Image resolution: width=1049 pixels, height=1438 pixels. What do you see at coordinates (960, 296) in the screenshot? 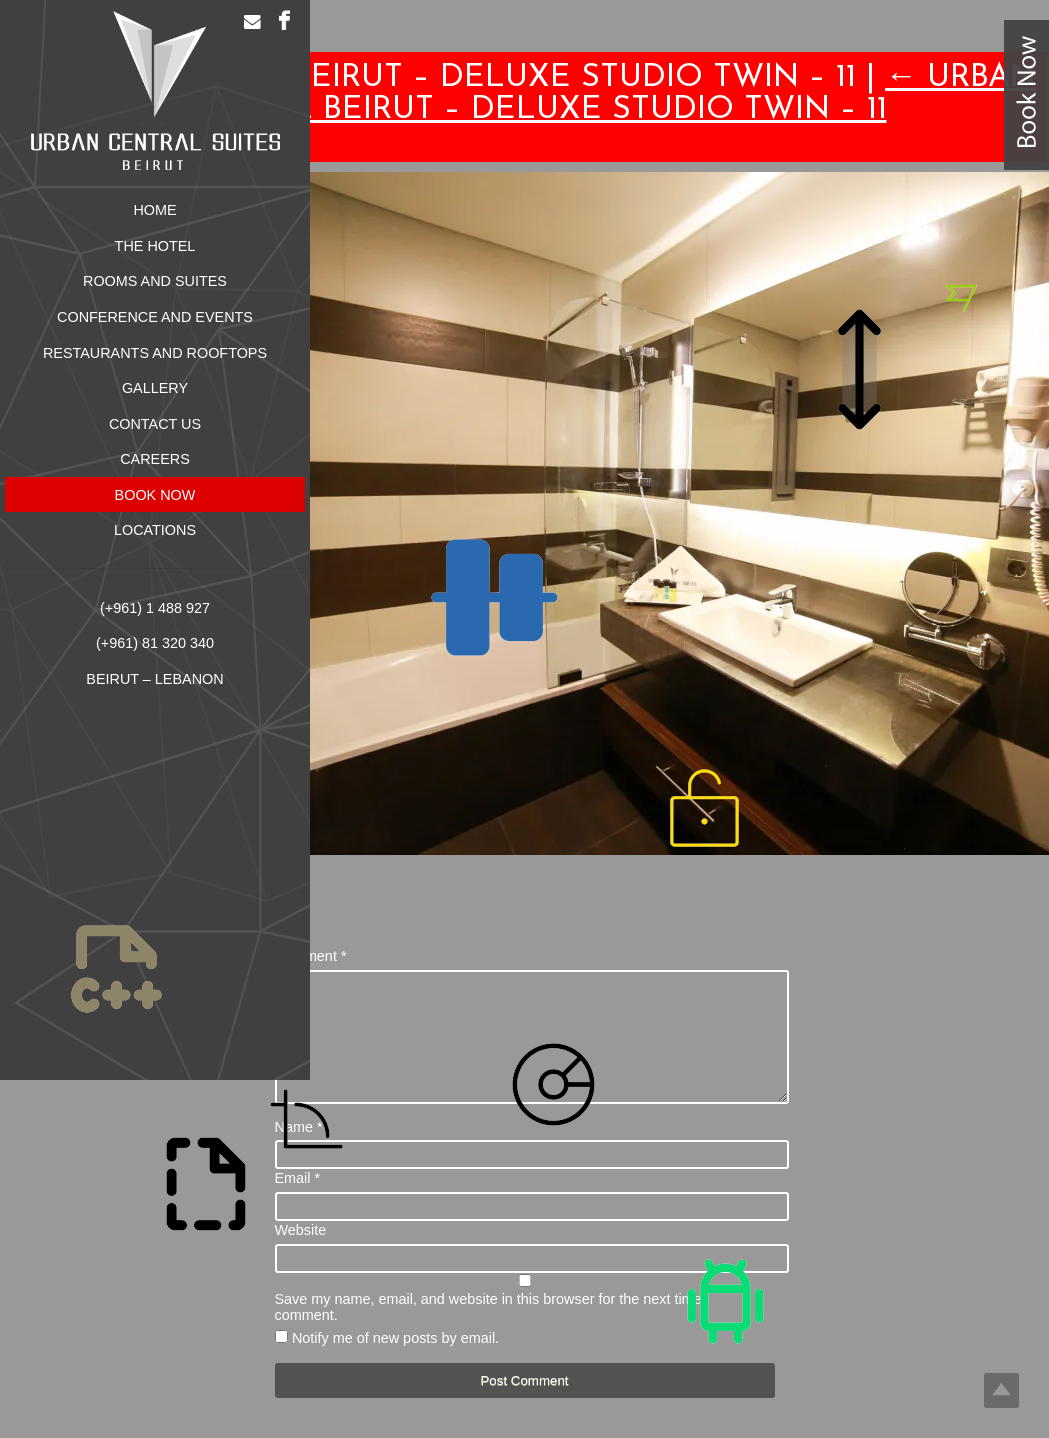
I see `flag or bookmark an item` at bounding box center [960, 296].